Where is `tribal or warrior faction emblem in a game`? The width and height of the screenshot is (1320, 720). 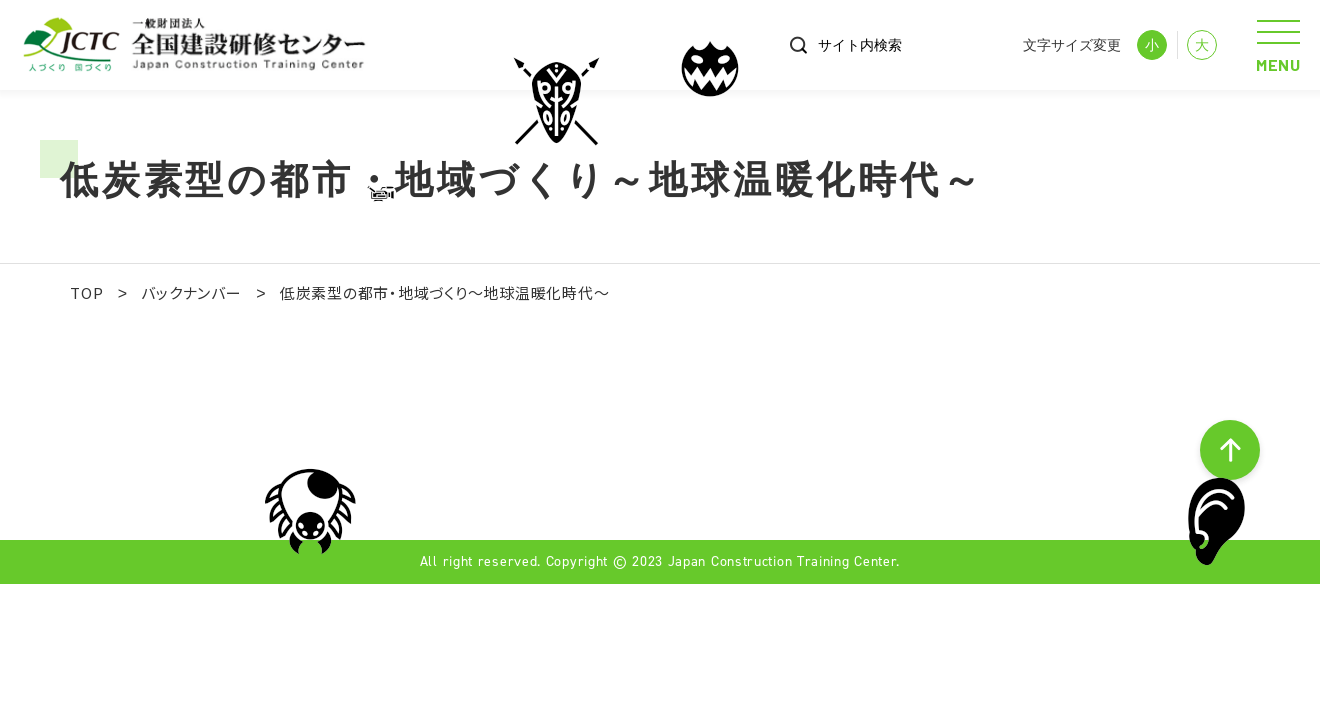 tribal or warrior faction emblem in a game is located at coordinates (556, 101).